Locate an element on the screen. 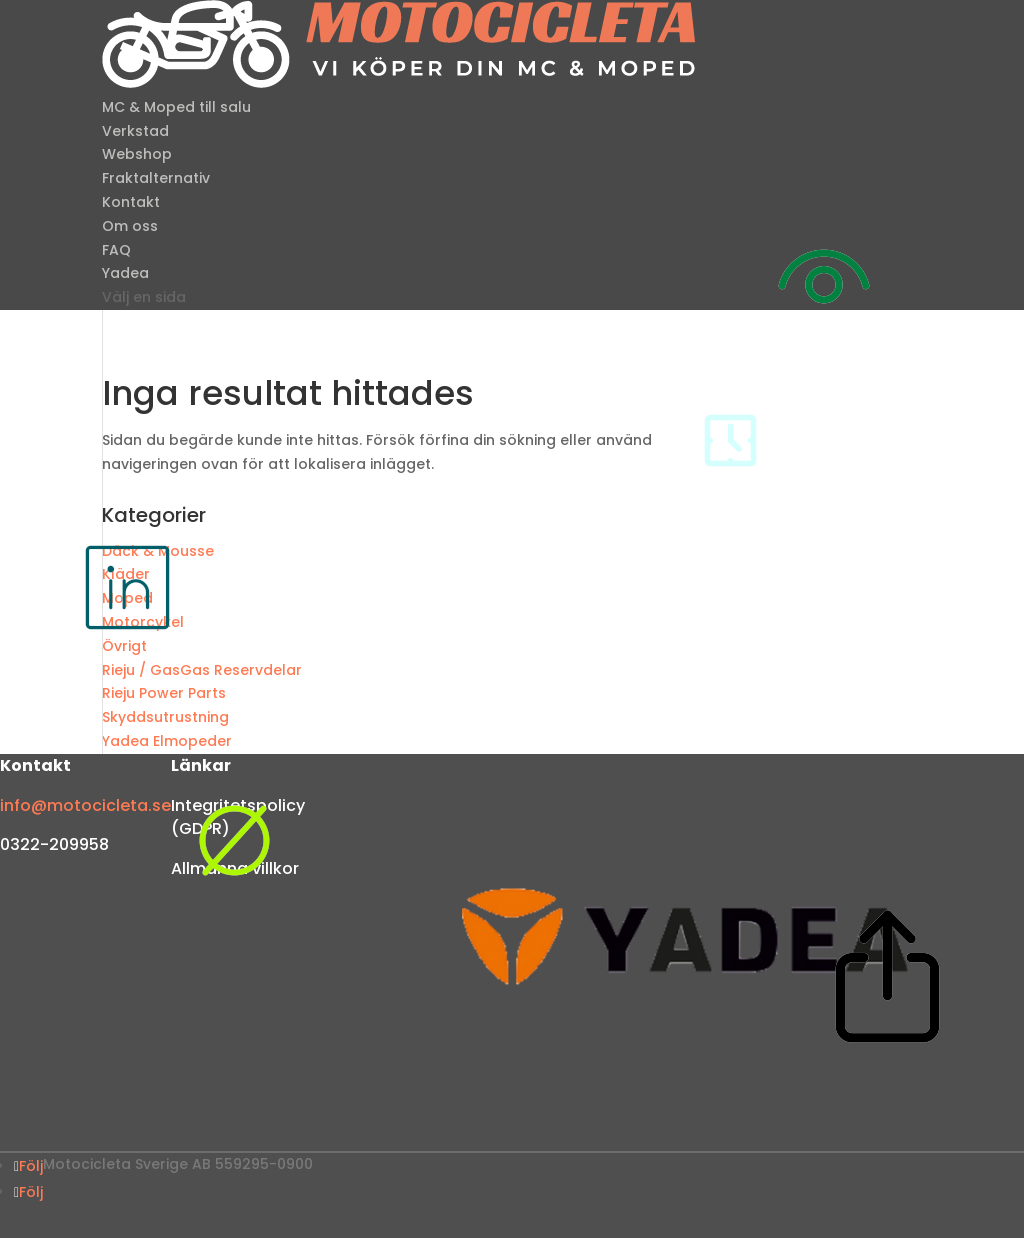  toggle visibility of a file or element is located at coordinates (824, 280).